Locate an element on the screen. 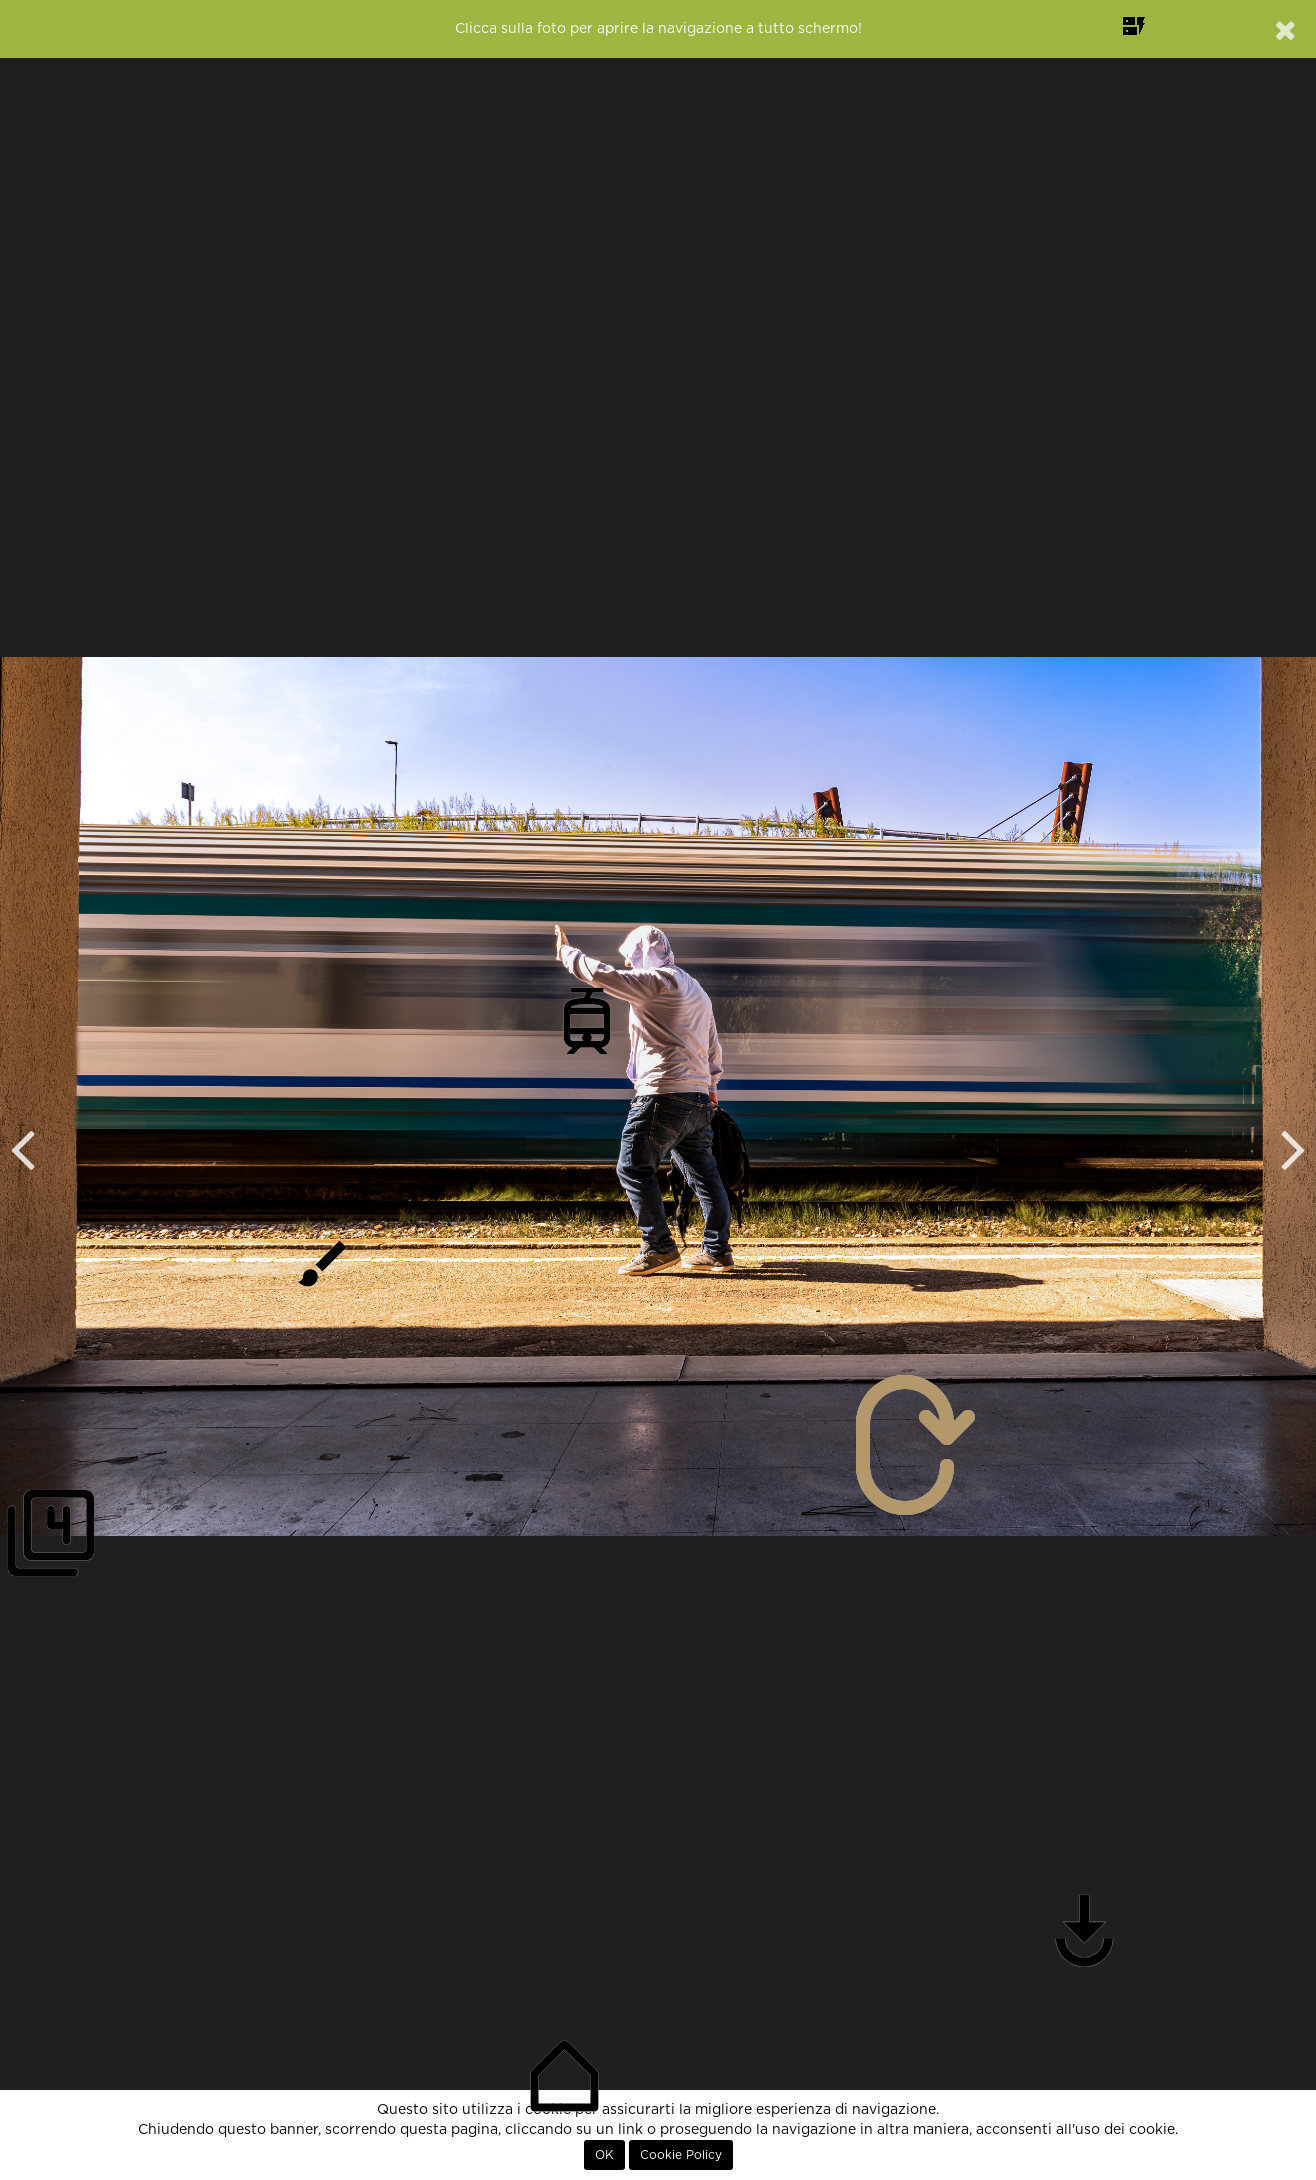 The image size is (1316, 2180). view tram or light rail transit options is located at coordinates (587, 1021).